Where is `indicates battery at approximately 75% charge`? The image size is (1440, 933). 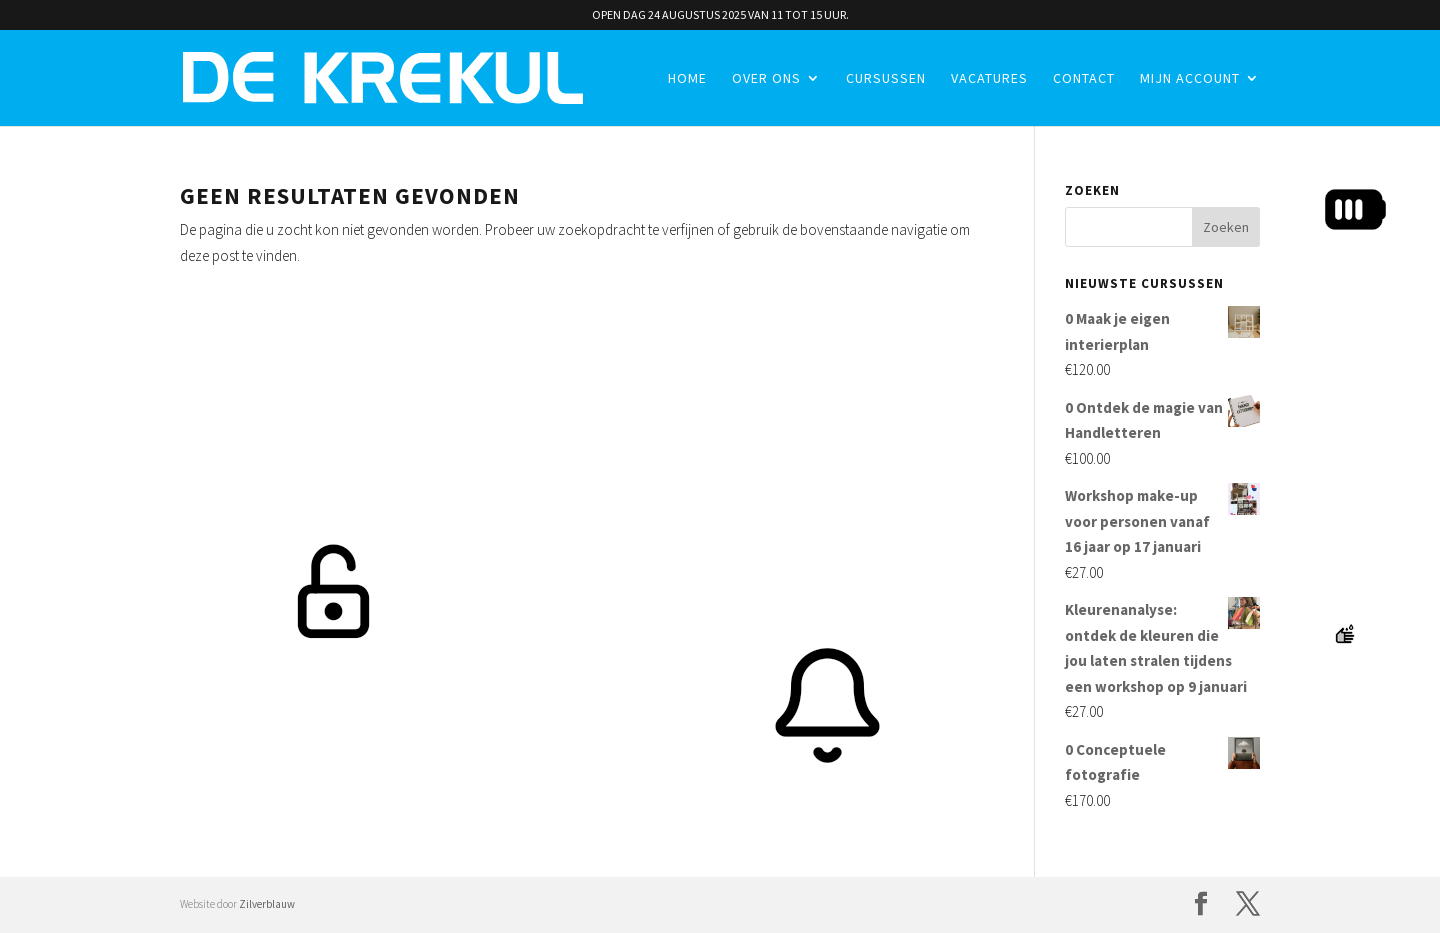 indicates battery at approximately 75% charge is located at coordinates (1355, 209).